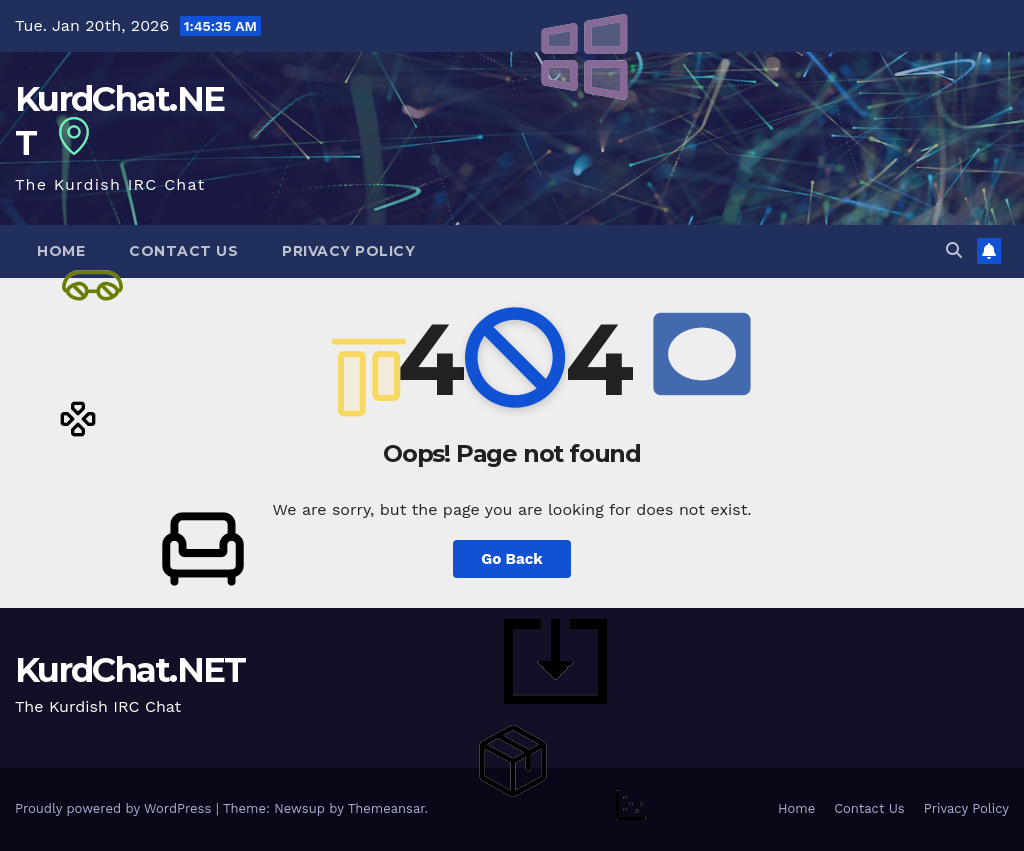 The width and height of the screenshot is (1024, 851). I want to click on browse furniture or home decor items, so click(203, 549).